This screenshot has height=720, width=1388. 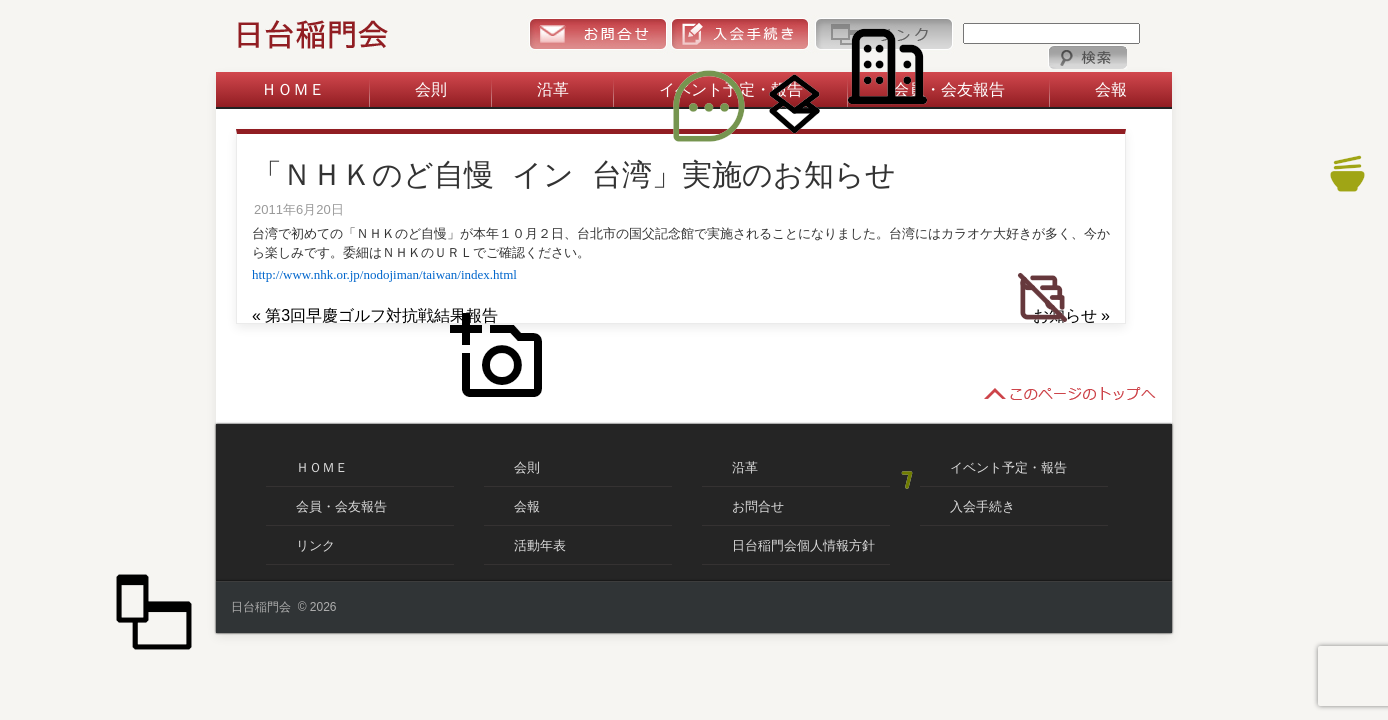 I want to click on wallet feature unavailable or disabled, so click(x=1042, y=297).